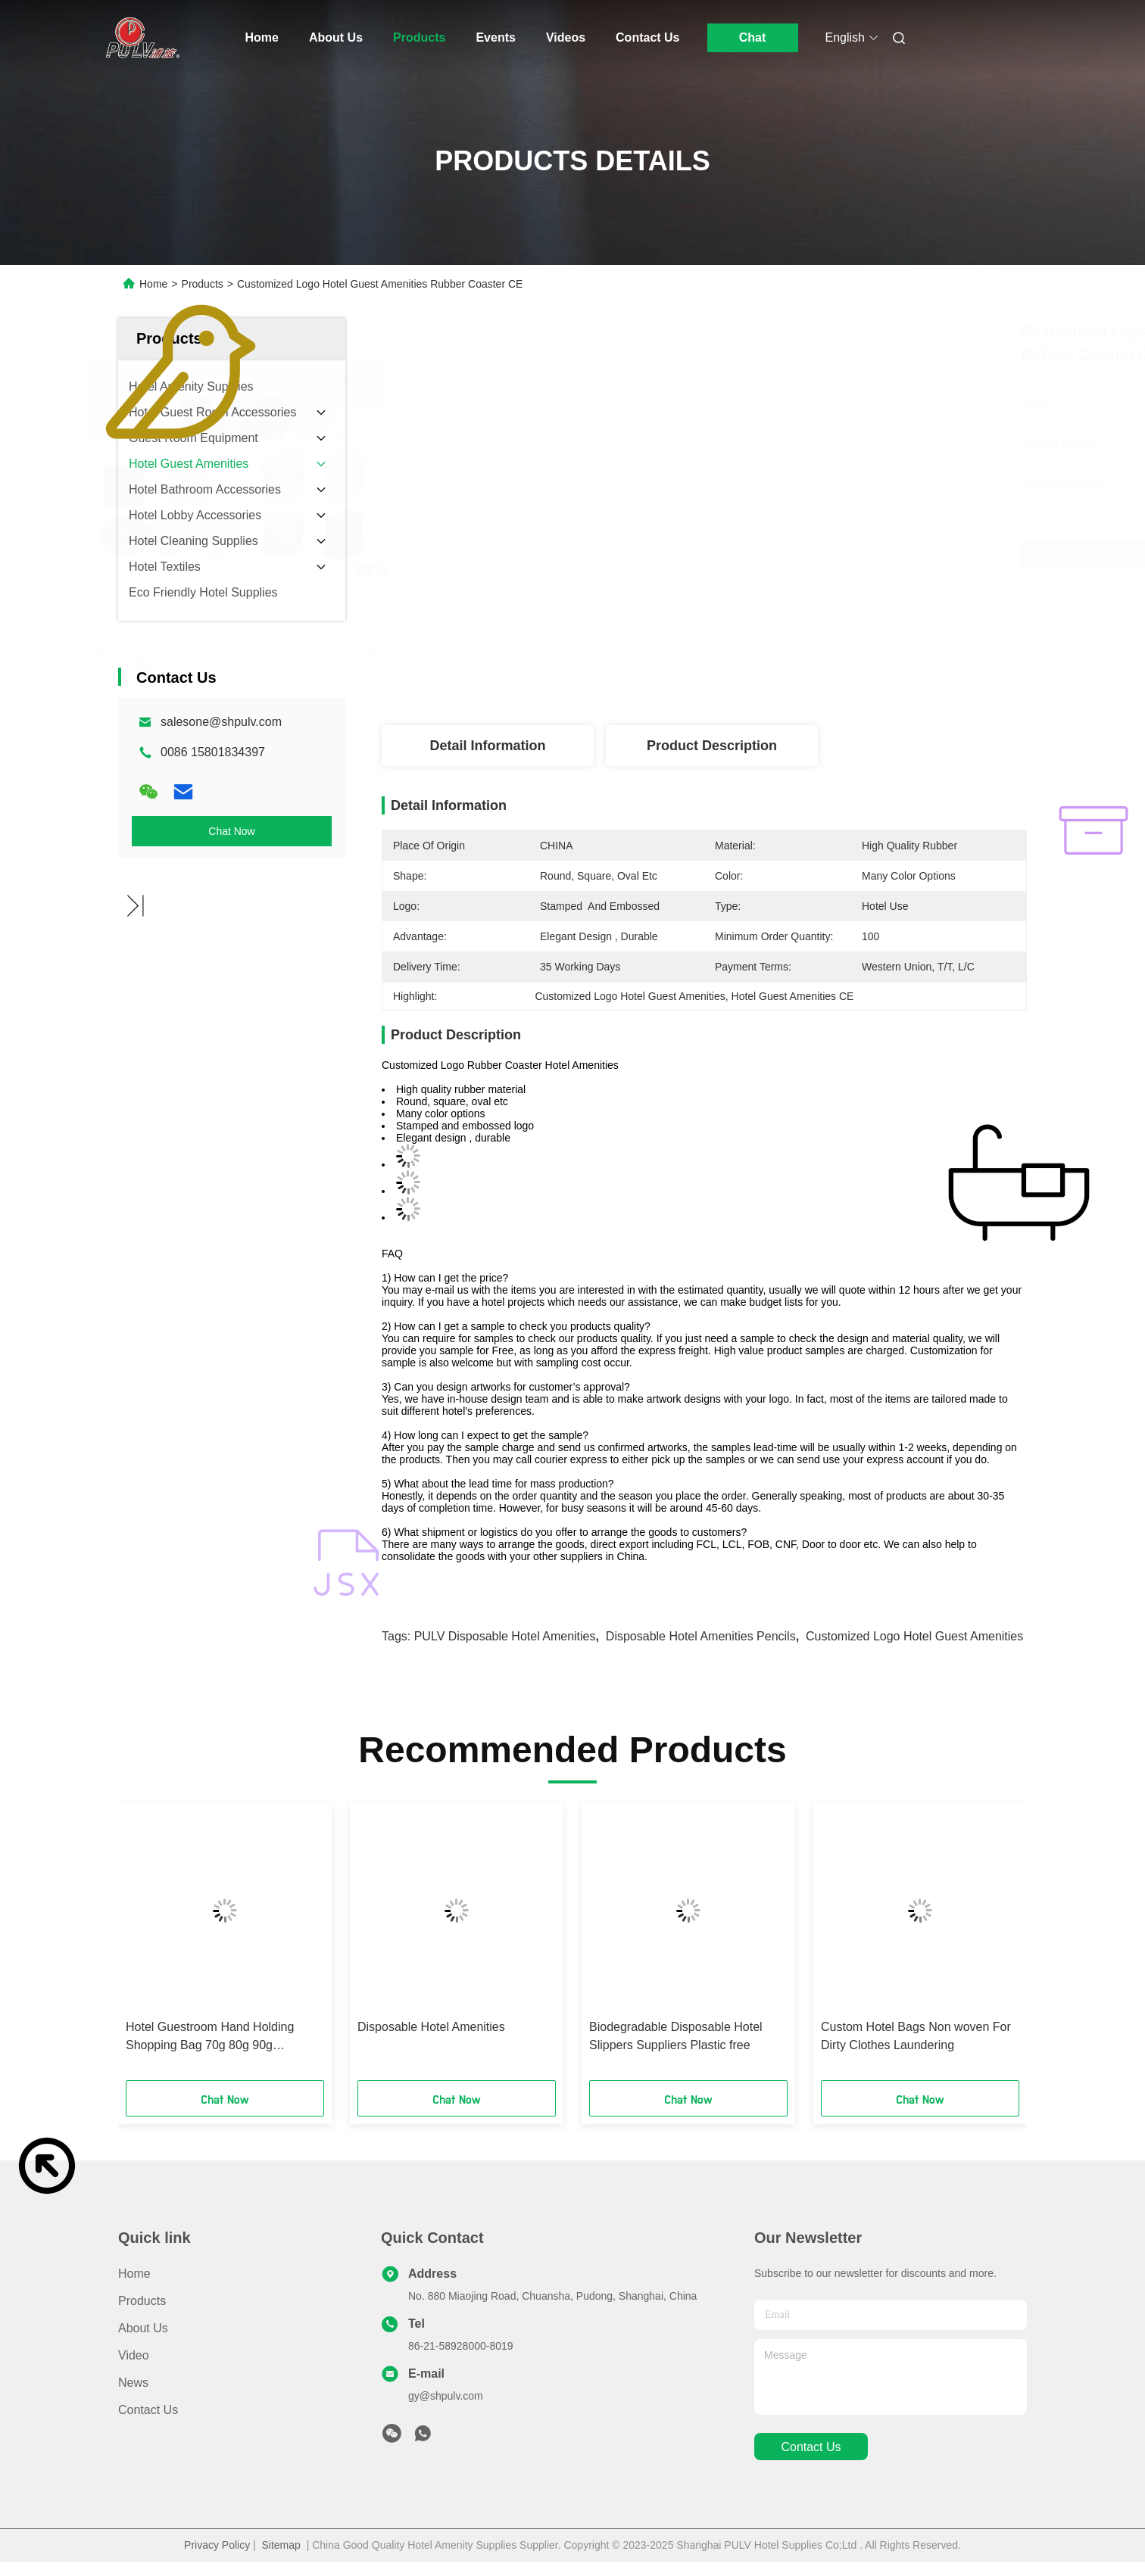 This screenshot has width=1145, height=2576. Describe the element at coordinates (136, 905) in the screenshot. I see `skip to end of content` at that location.